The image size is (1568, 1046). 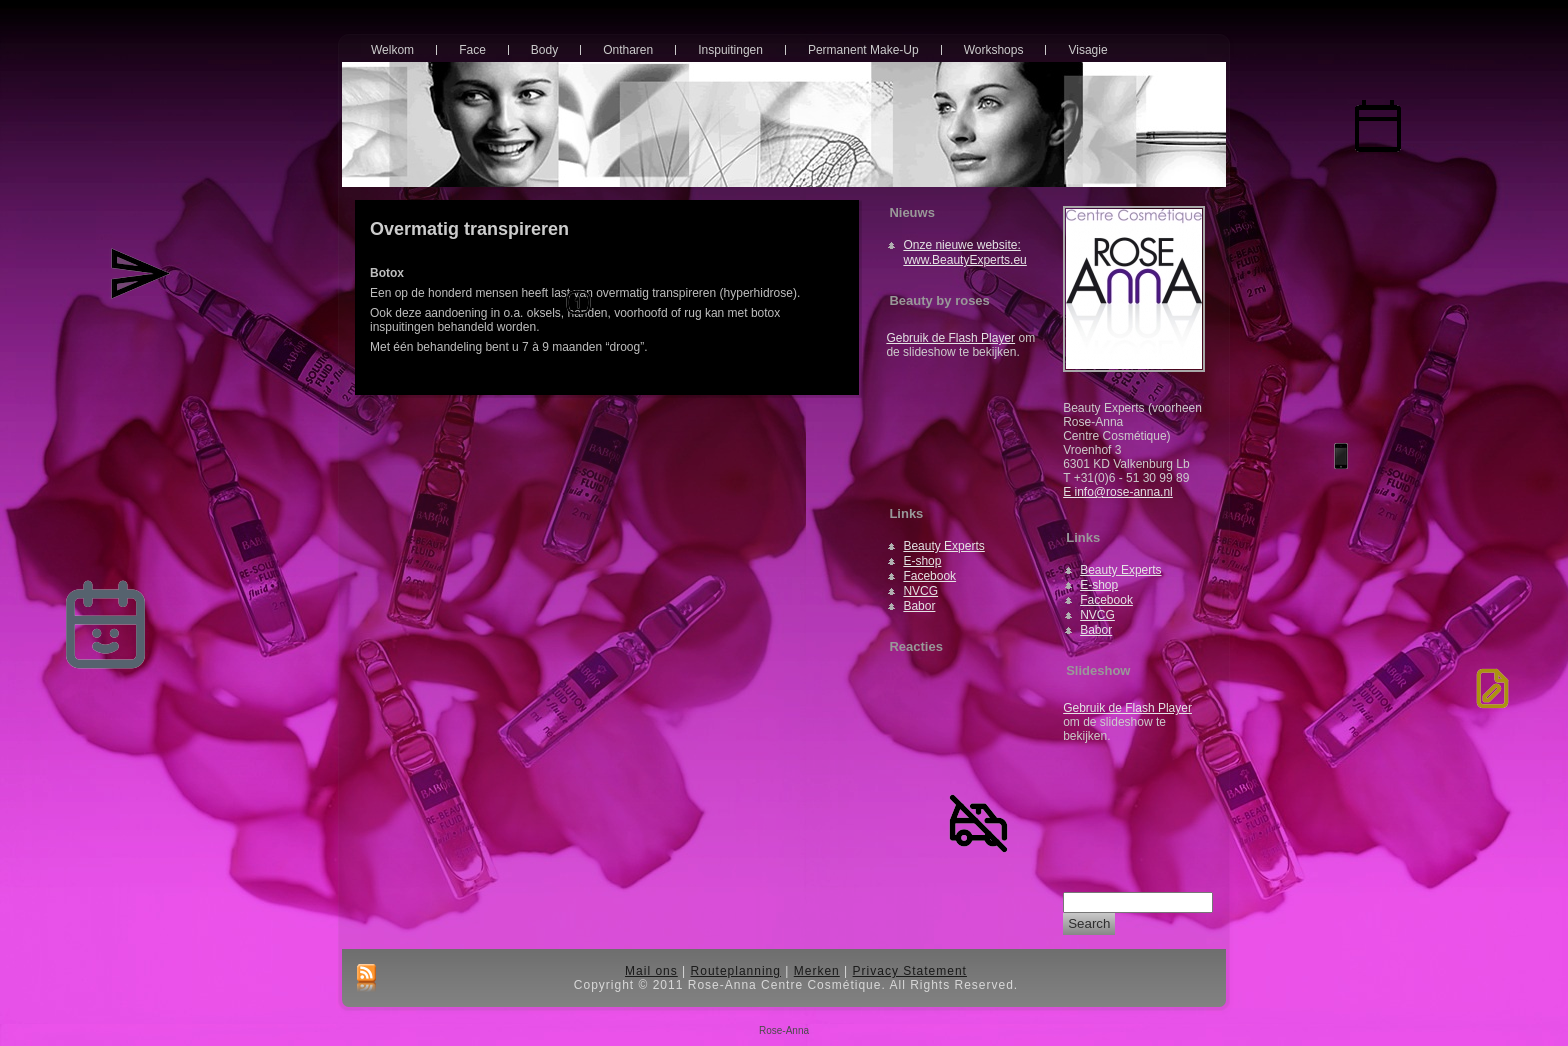 I want to click on view today's date or calendar, so click(x=1378, y=126).